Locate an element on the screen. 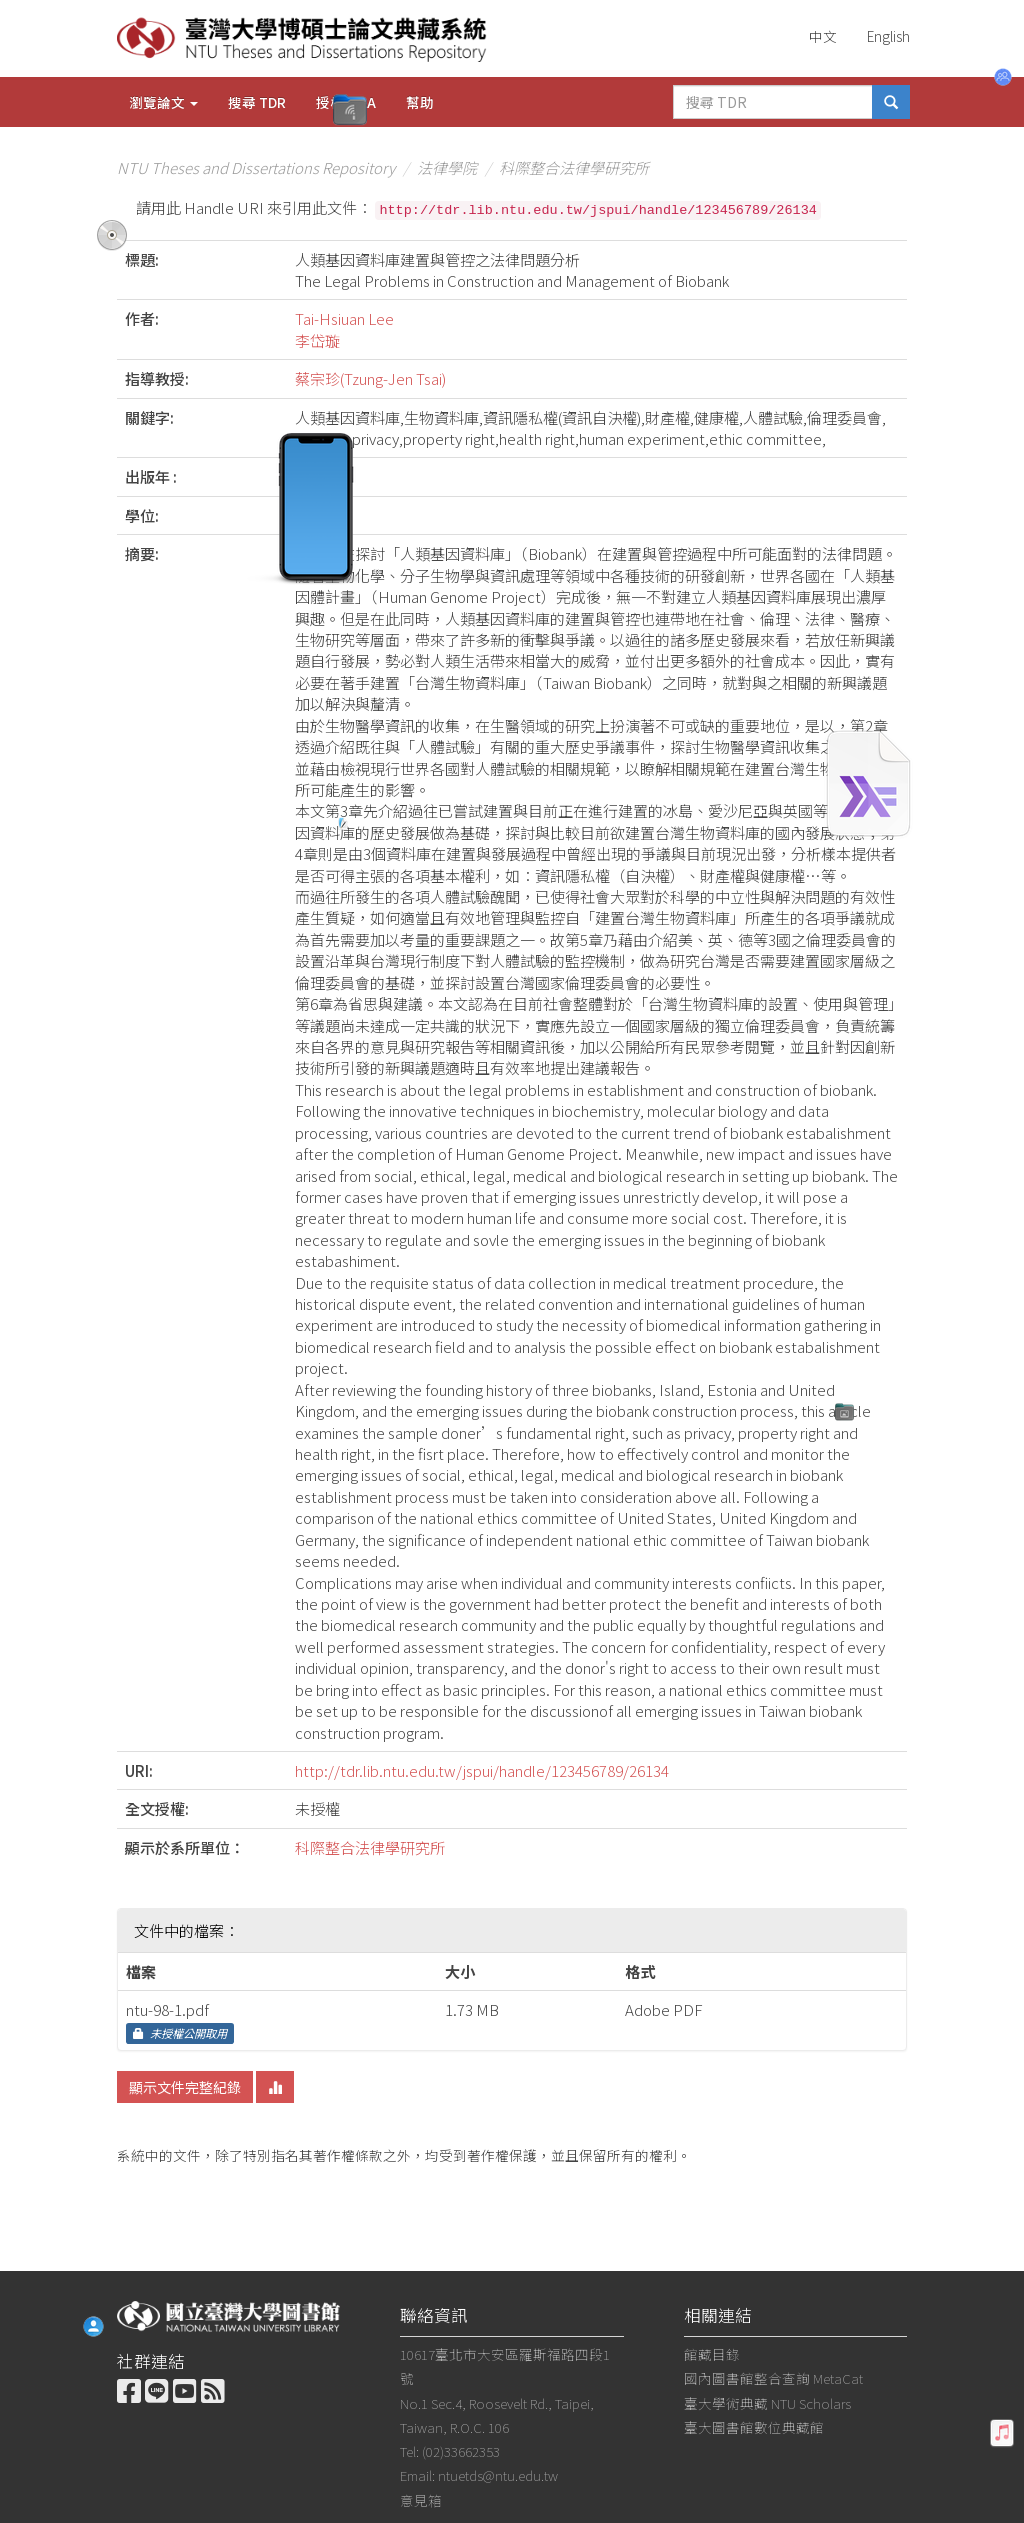 The image size is (1024, 2523). indicates a rewritable CD drive or disc is located at coordinates (112, 235).